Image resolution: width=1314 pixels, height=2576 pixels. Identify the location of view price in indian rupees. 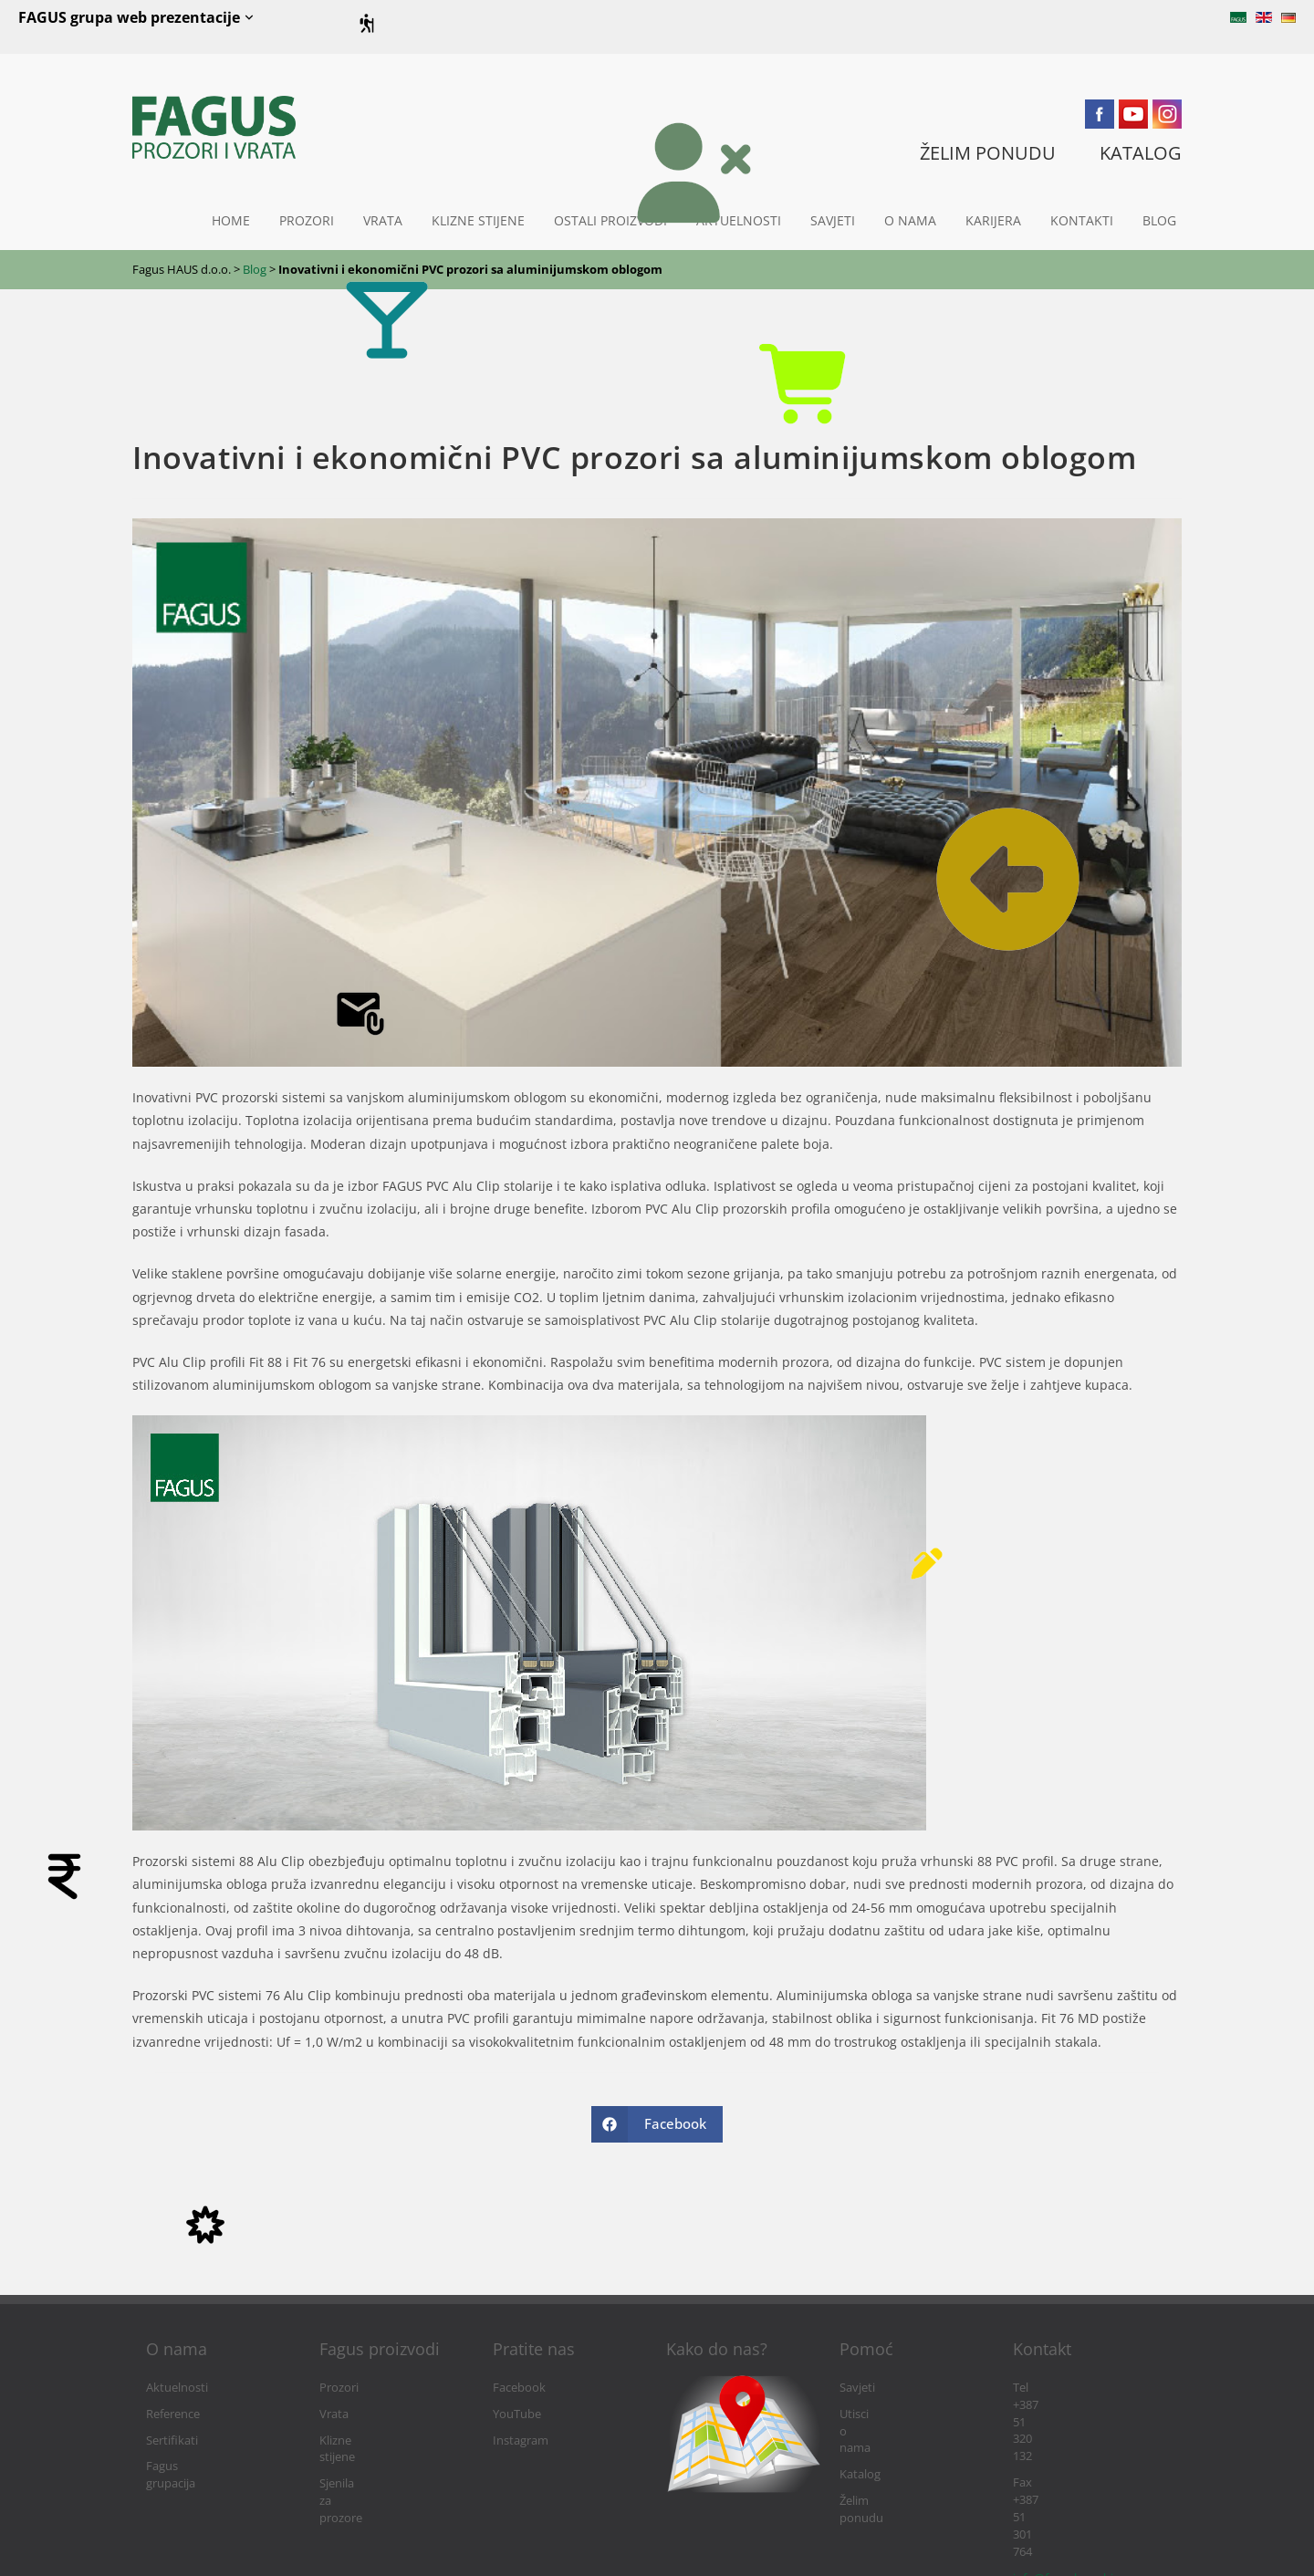
(64, 1876).